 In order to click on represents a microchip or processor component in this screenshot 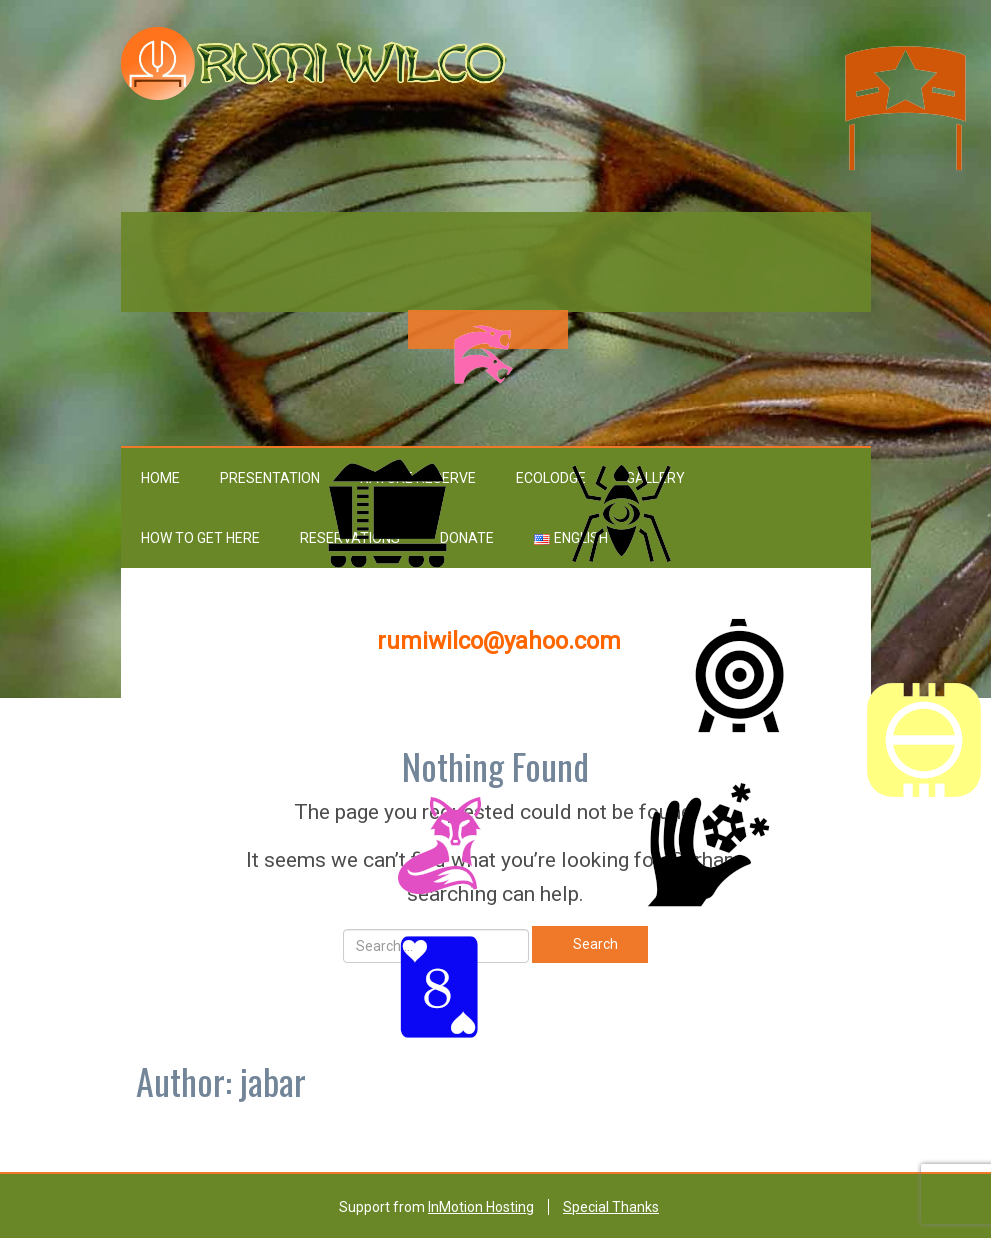, I will do `click(924, 740)`.